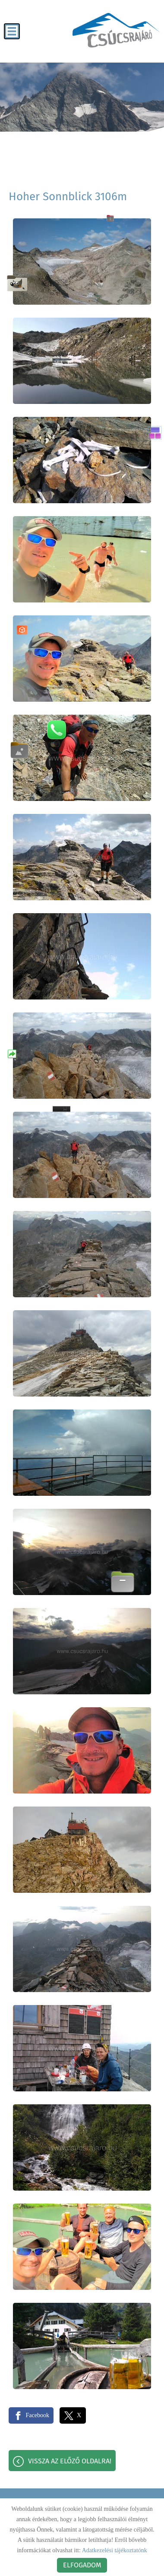 The width and height of the screenshot is (164, 2576). What do you see at coordinates (19, 1047) in the screenshot?
I see `indicates a shared file or folder` at bounding box center [19, 1047].